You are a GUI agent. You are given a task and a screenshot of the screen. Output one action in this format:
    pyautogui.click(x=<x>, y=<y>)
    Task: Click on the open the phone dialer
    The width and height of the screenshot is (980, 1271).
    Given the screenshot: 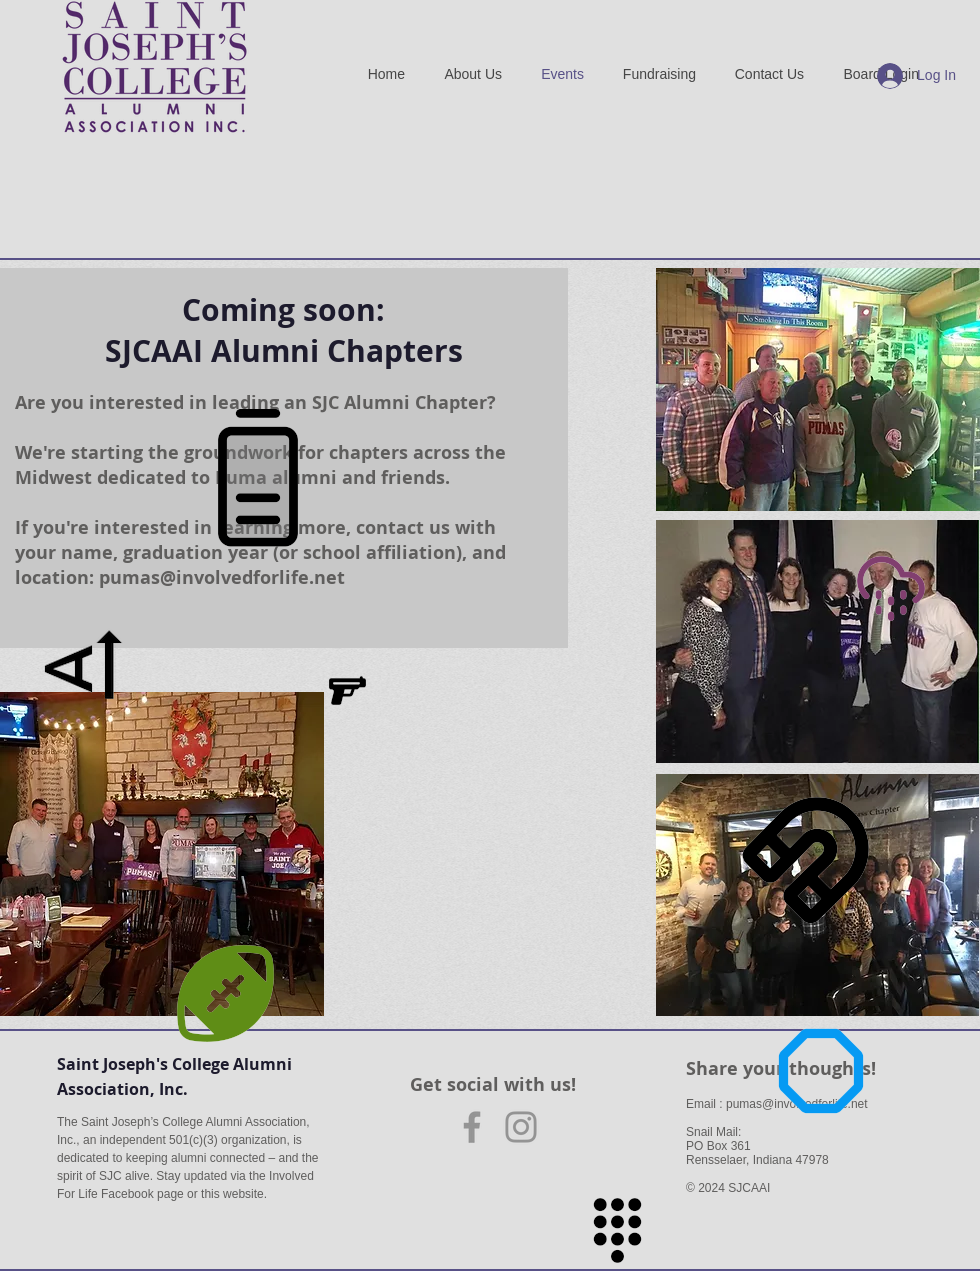 What is the action you would take?
    pyautogui.click(x=617, y=1230)
    